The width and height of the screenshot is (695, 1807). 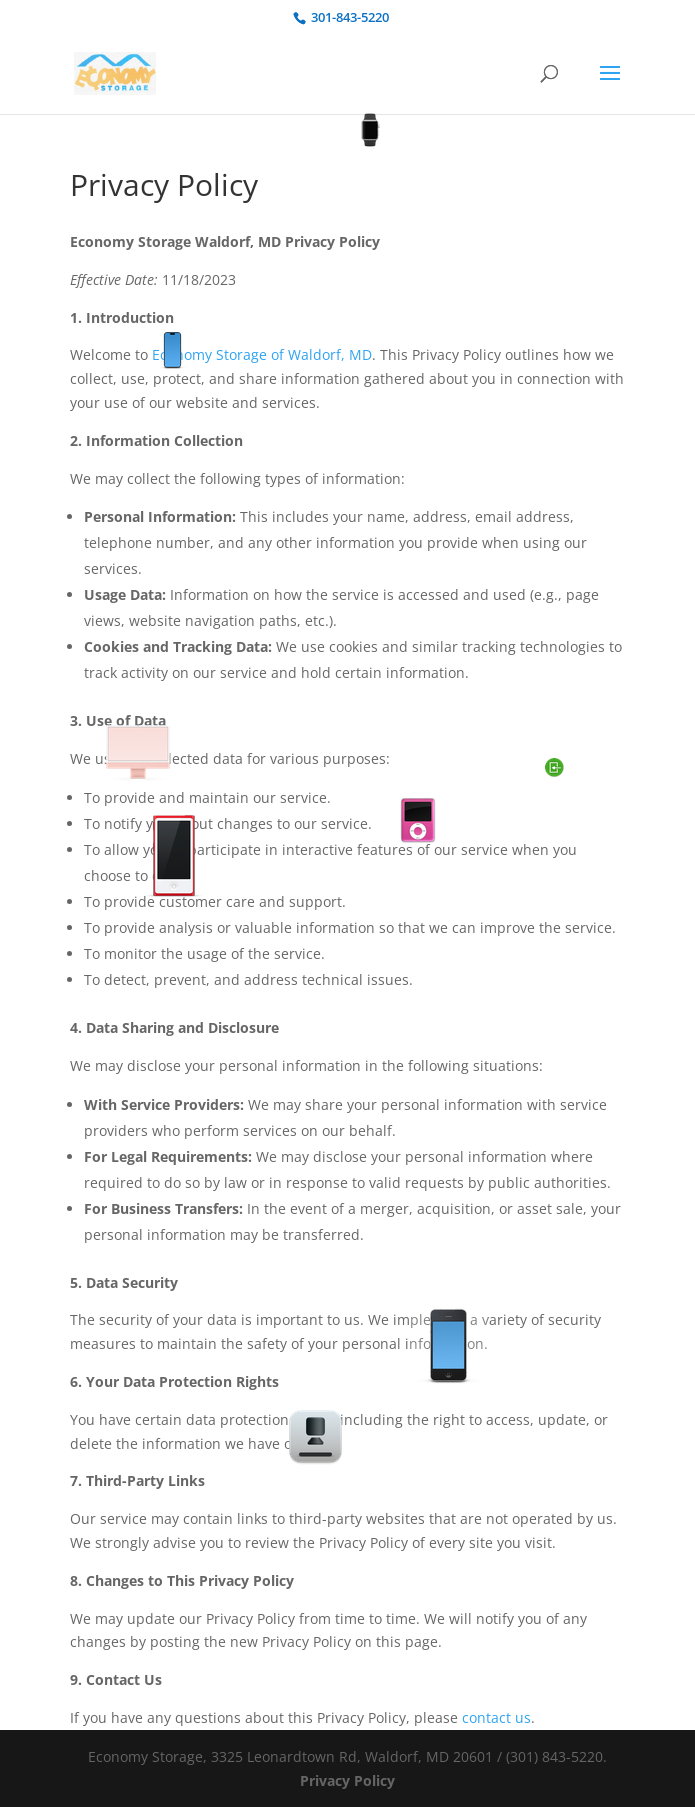 I want to click on log out of the current session, so click(x=554, y=767).